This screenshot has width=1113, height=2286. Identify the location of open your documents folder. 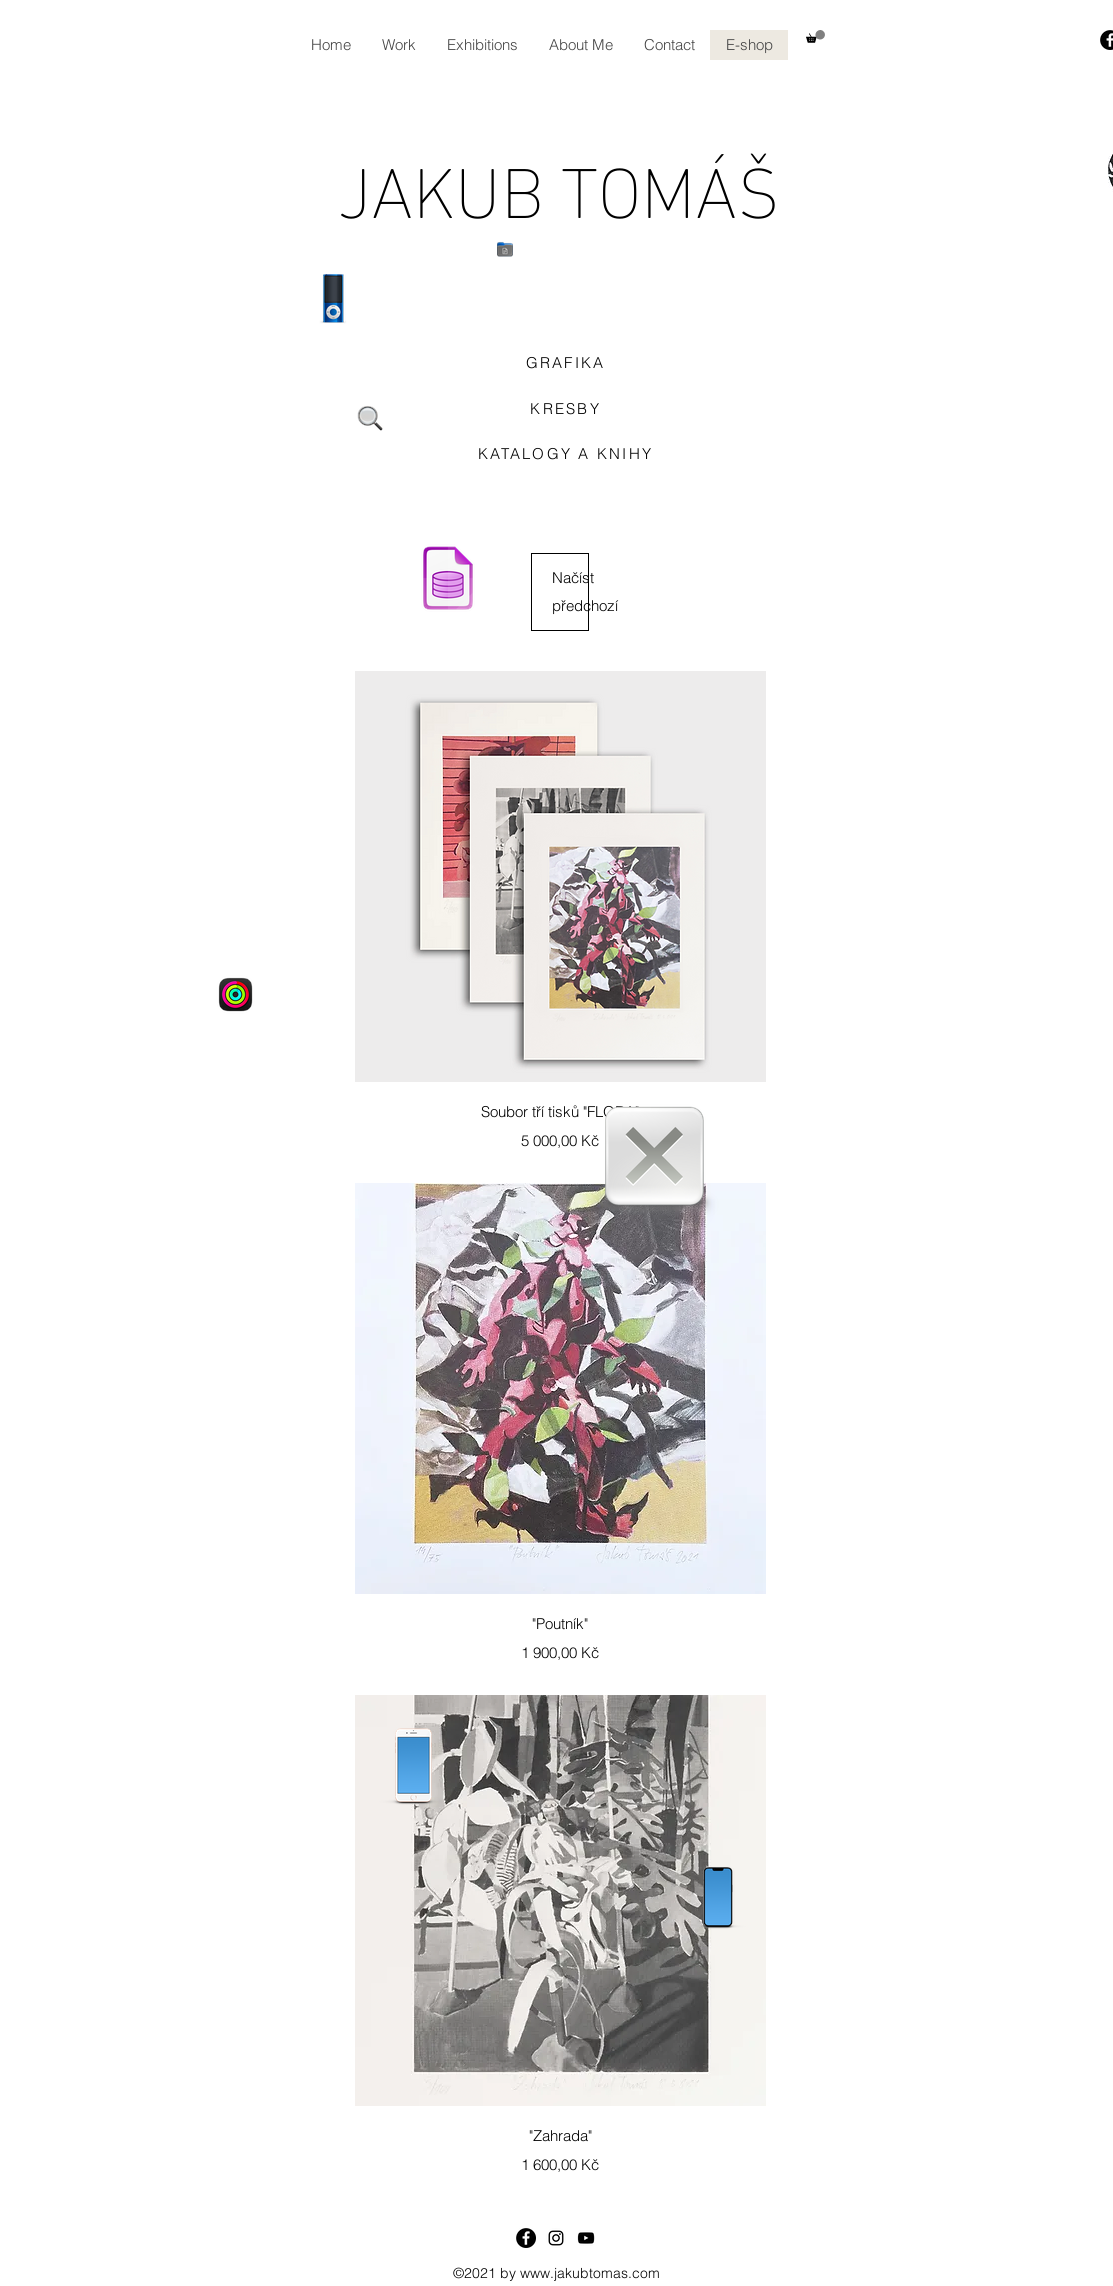
(505, 249).